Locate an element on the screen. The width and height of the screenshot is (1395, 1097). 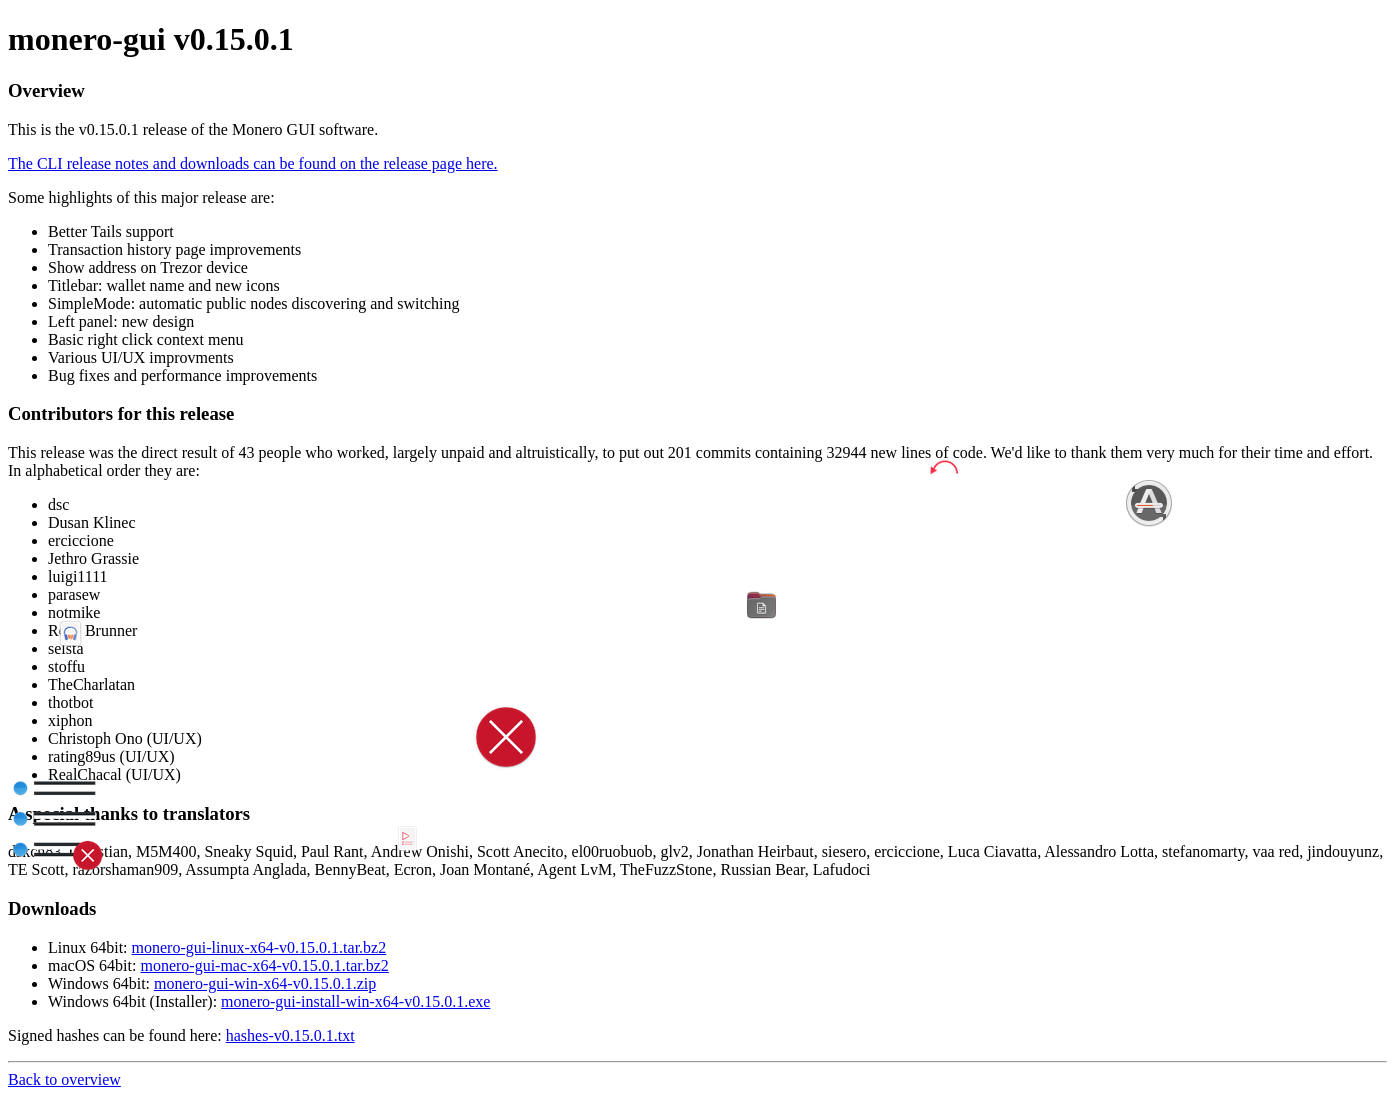
an mpegurl audio playlist file is located at coordinates (407, 838).